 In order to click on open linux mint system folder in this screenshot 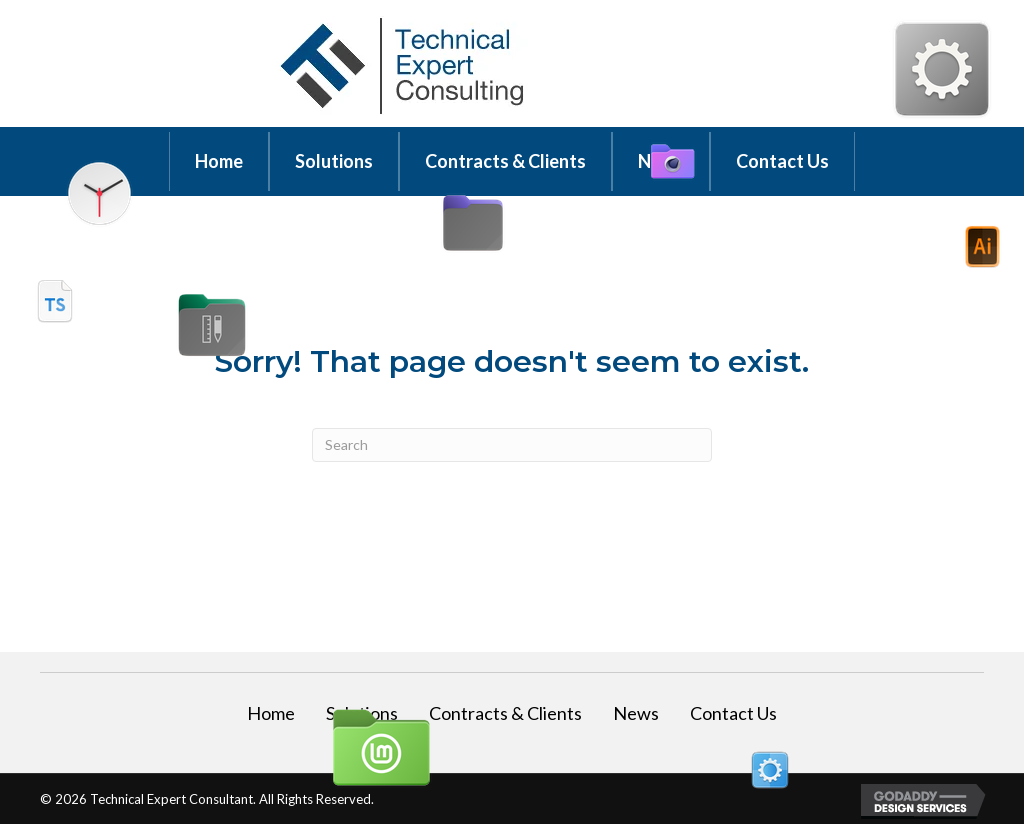, I will do `click(381, 750)`.